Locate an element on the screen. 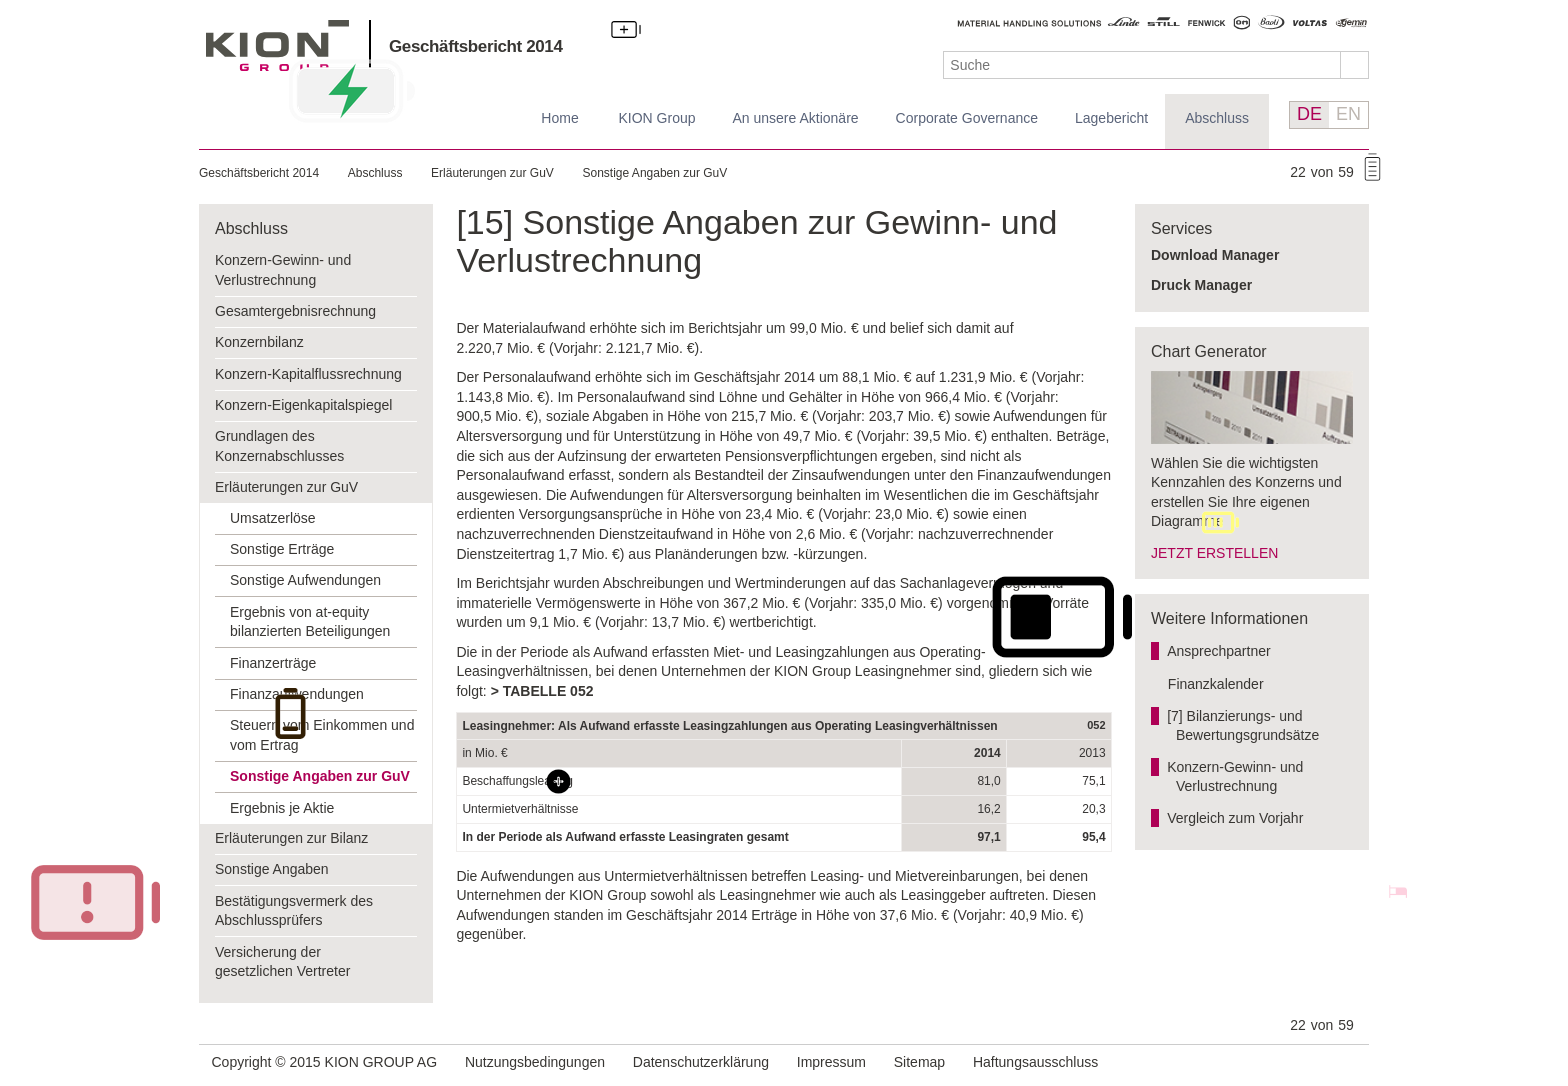 The height and width of the screenshot is (1086, 1568). indicates low battery level is located at coordinates (290, 713).